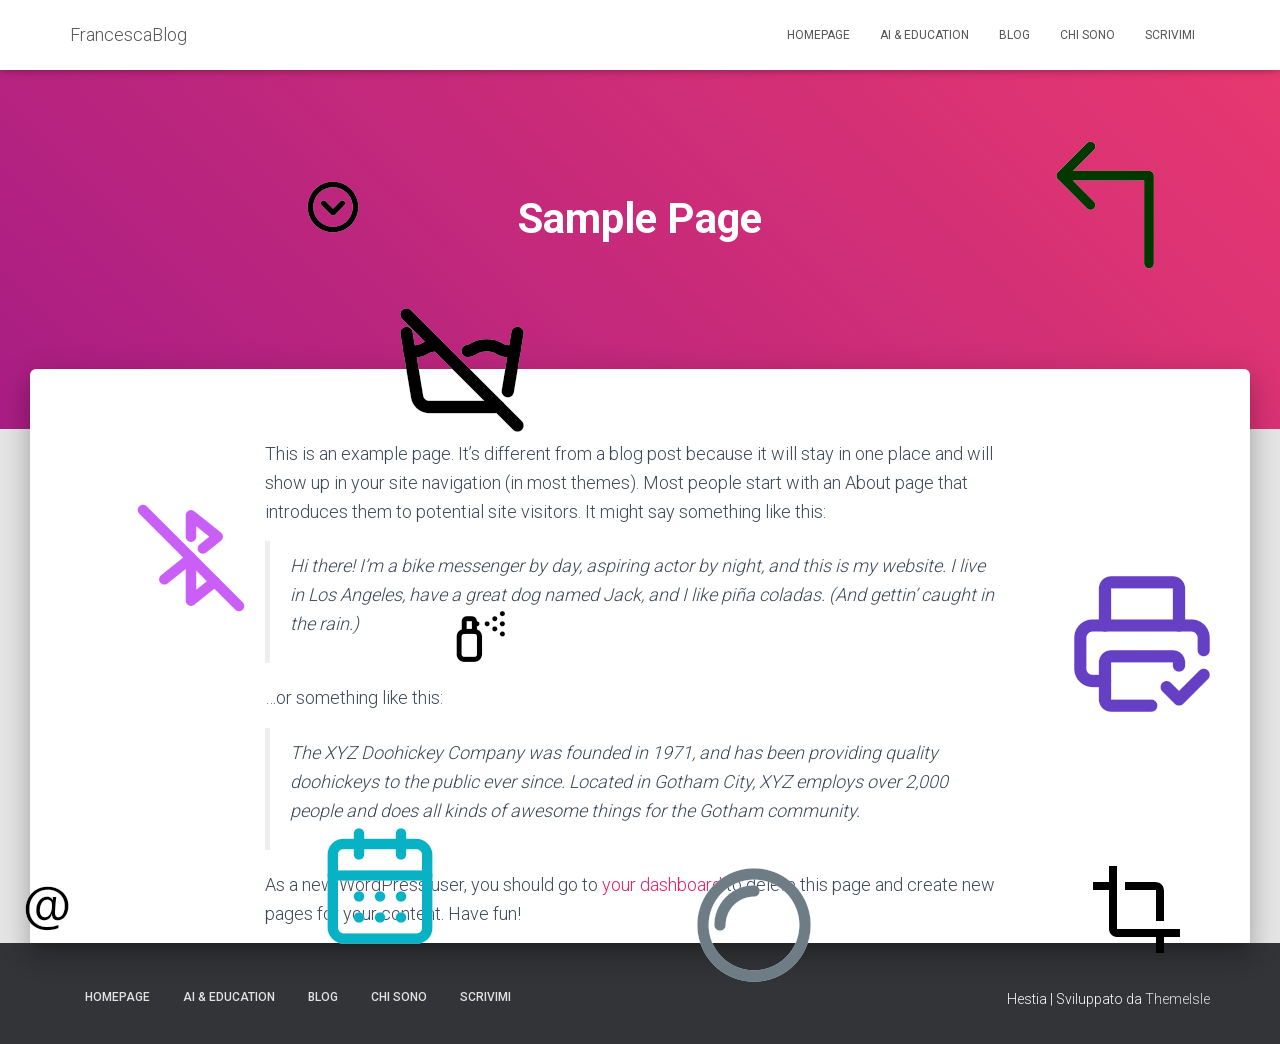 The height and width of the screenshot is (1044, 1280). I want to click on apply spray or mist effect, so click(479, 636).